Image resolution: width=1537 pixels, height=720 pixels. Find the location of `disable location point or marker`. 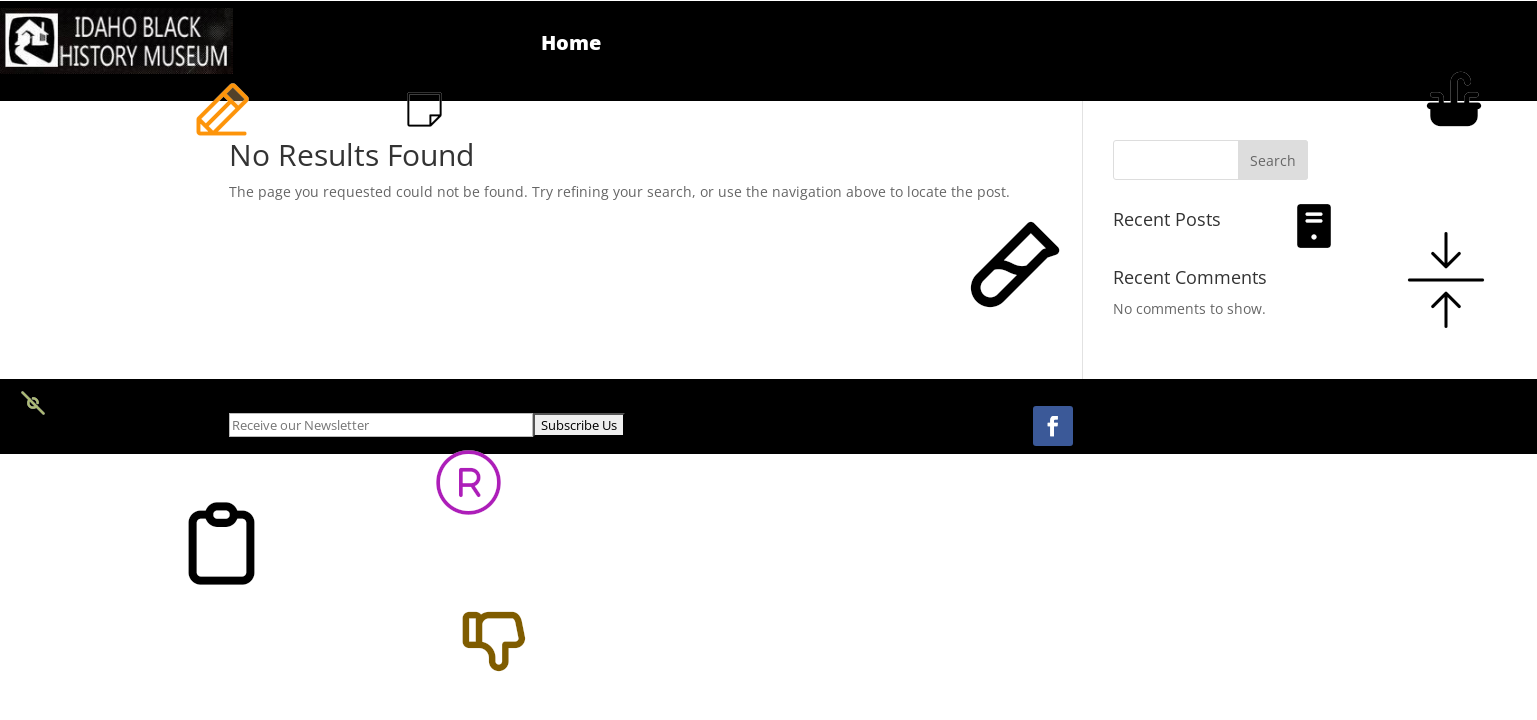

disable location point or marker is located at coordinates (33, 403).